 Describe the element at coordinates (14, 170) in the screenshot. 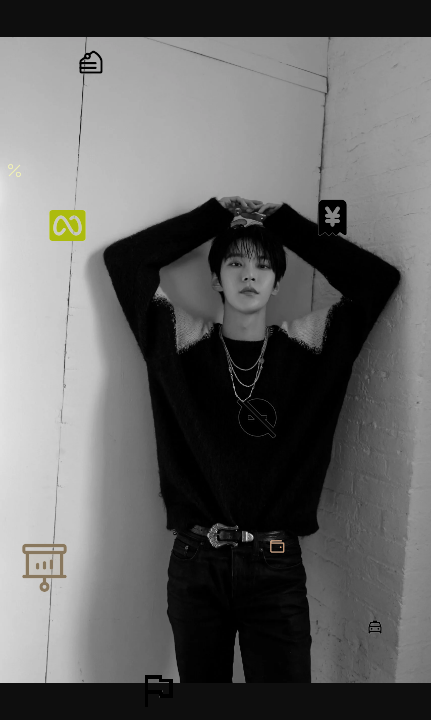

I see `view discount or promotional pricing` at that location.